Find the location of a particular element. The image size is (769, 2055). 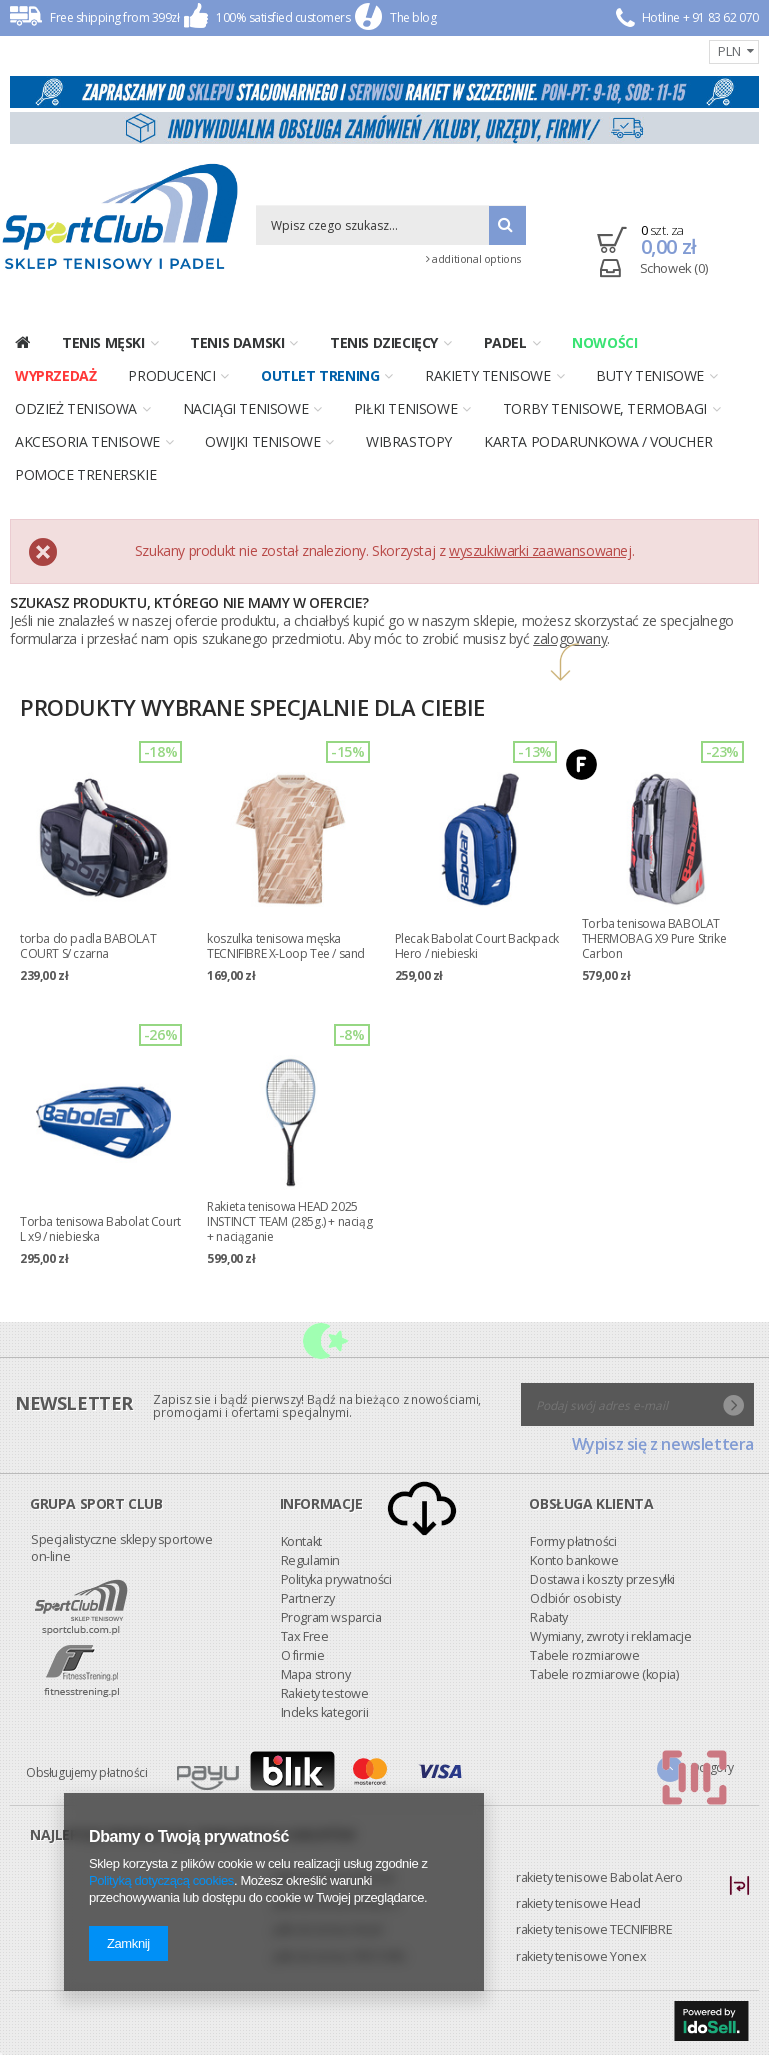

facebook app or social media shortcut is located at coordinates (581, 764).